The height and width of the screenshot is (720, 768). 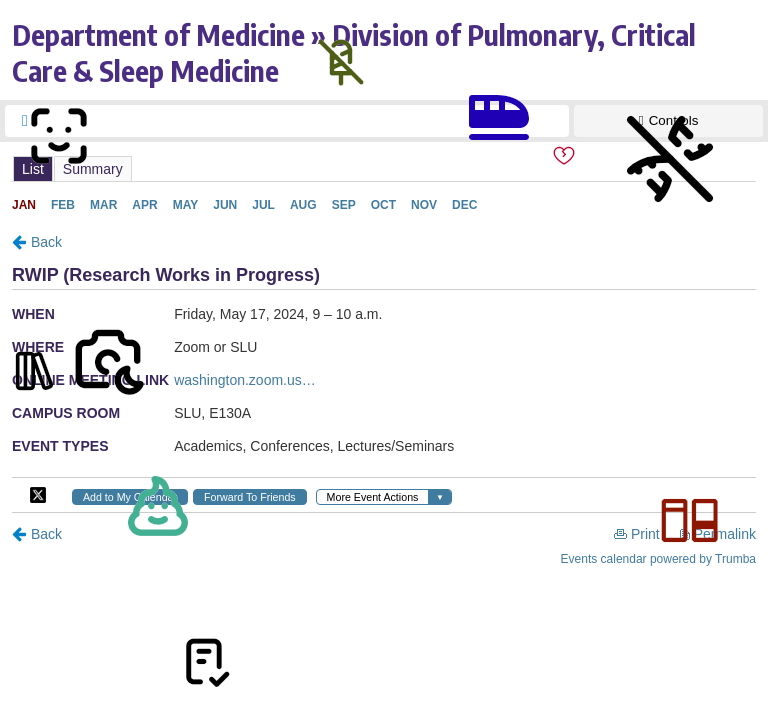 What do you see at coordinates (341, 62) in the screenshot?
I see `ice cream unavailable or sold out` at bounding box center [341, 62].